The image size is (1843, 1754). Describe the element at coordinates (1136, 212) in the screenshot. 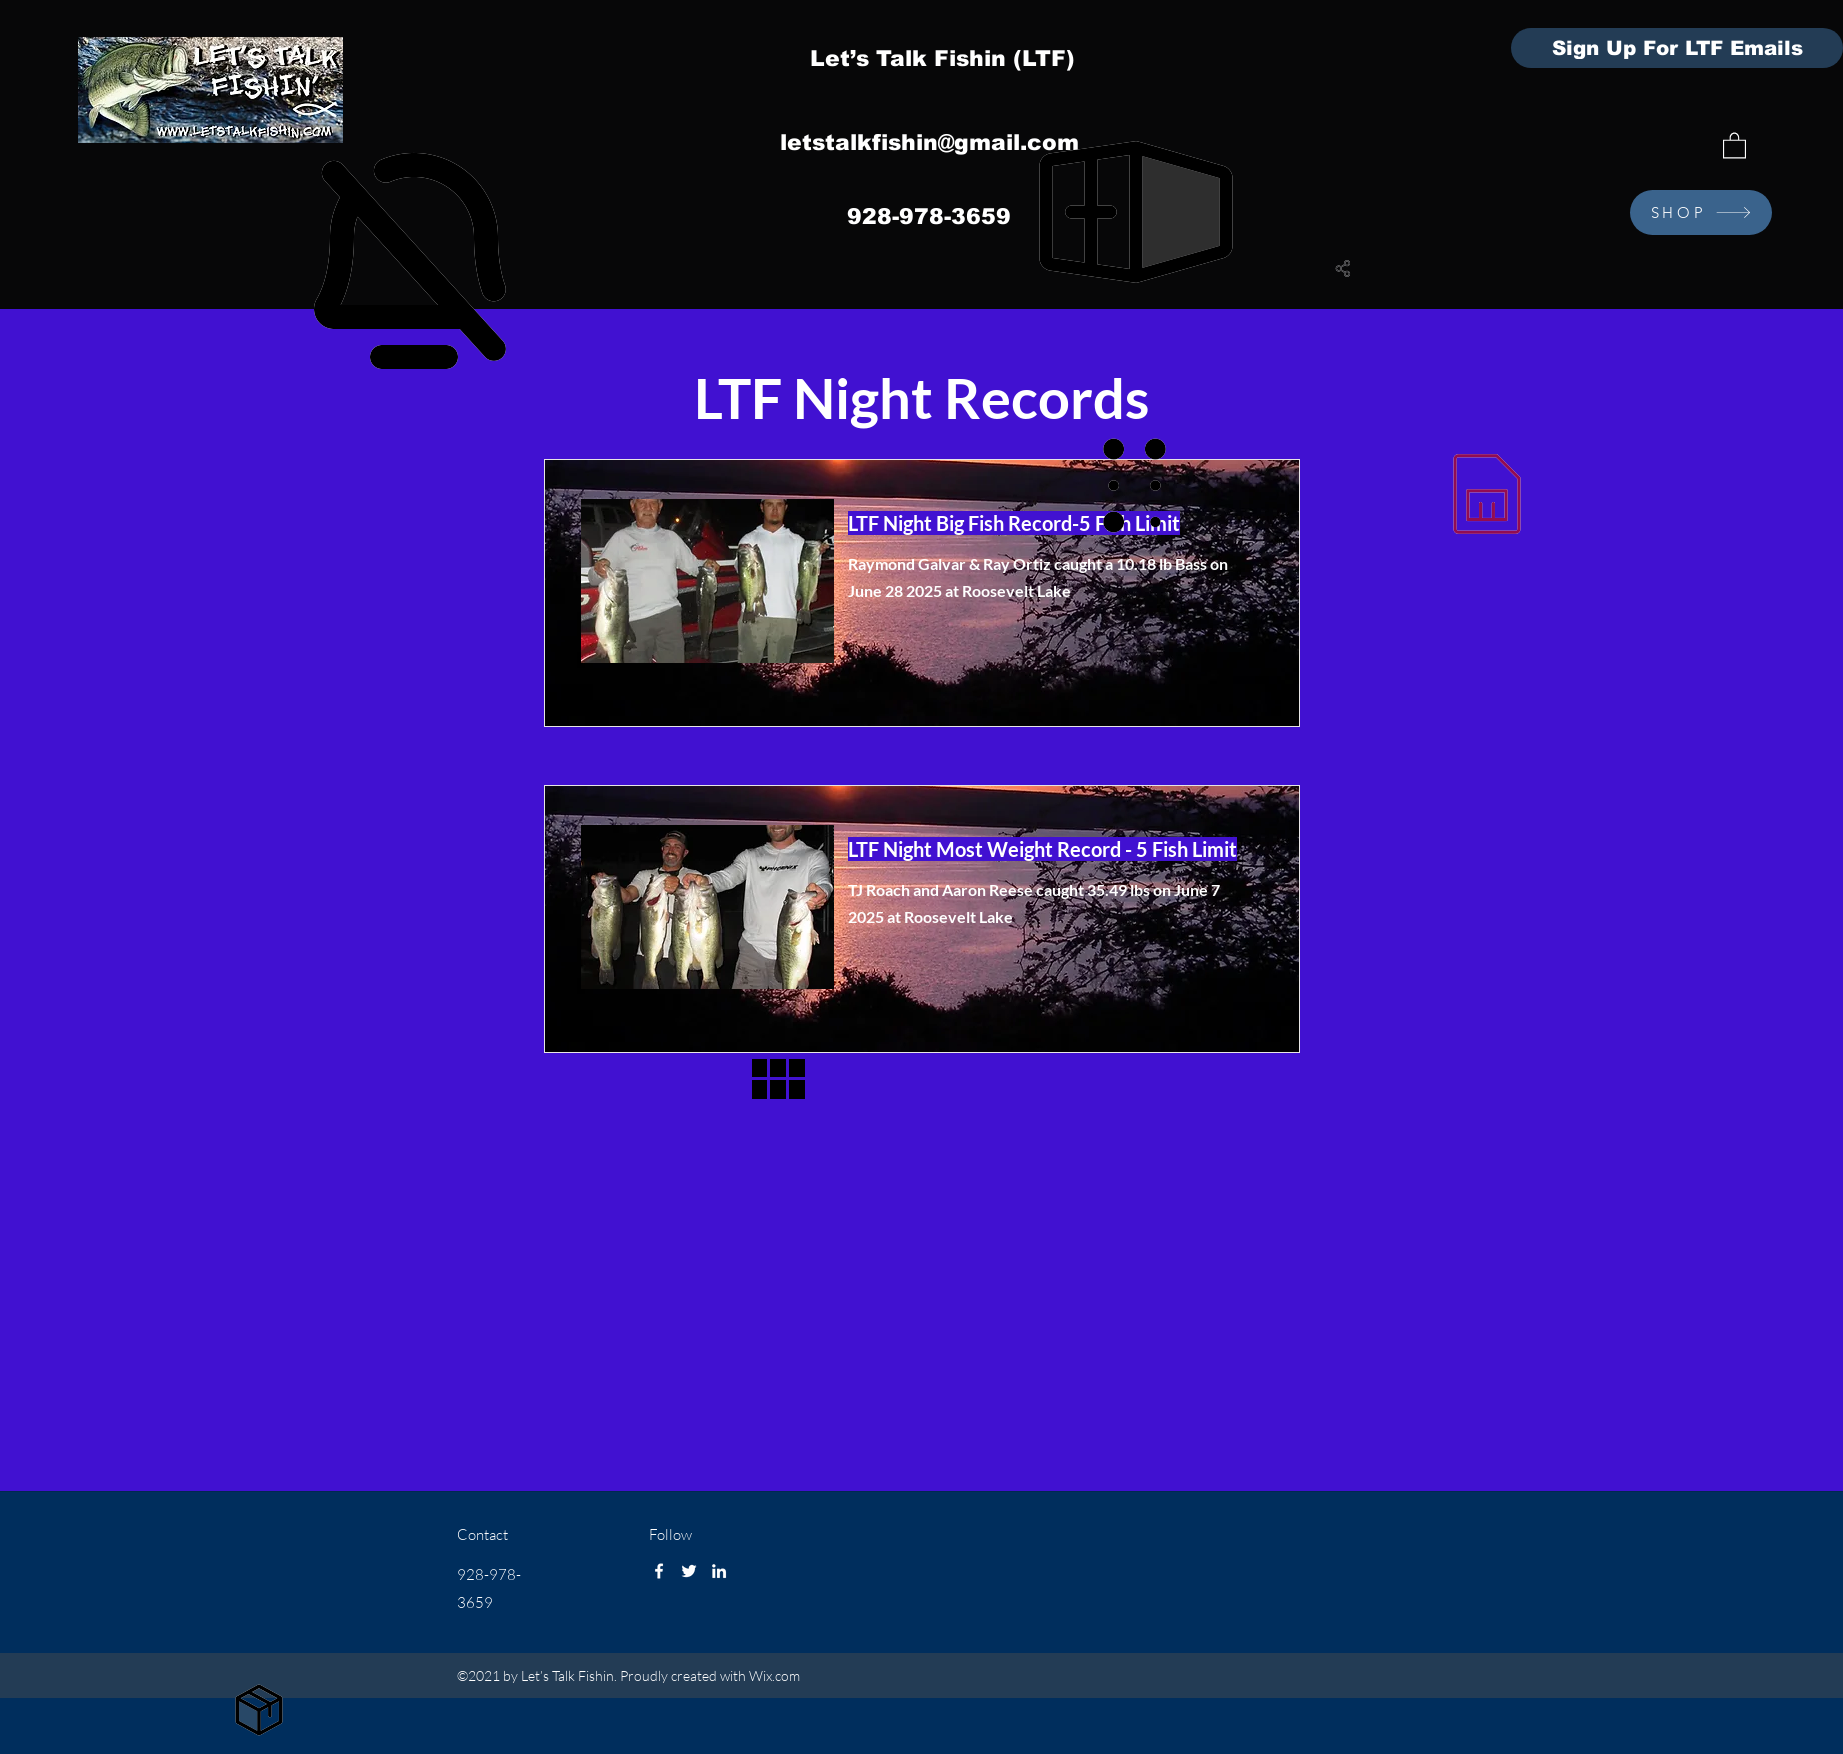

I see `view shipping or freight details` at that location.